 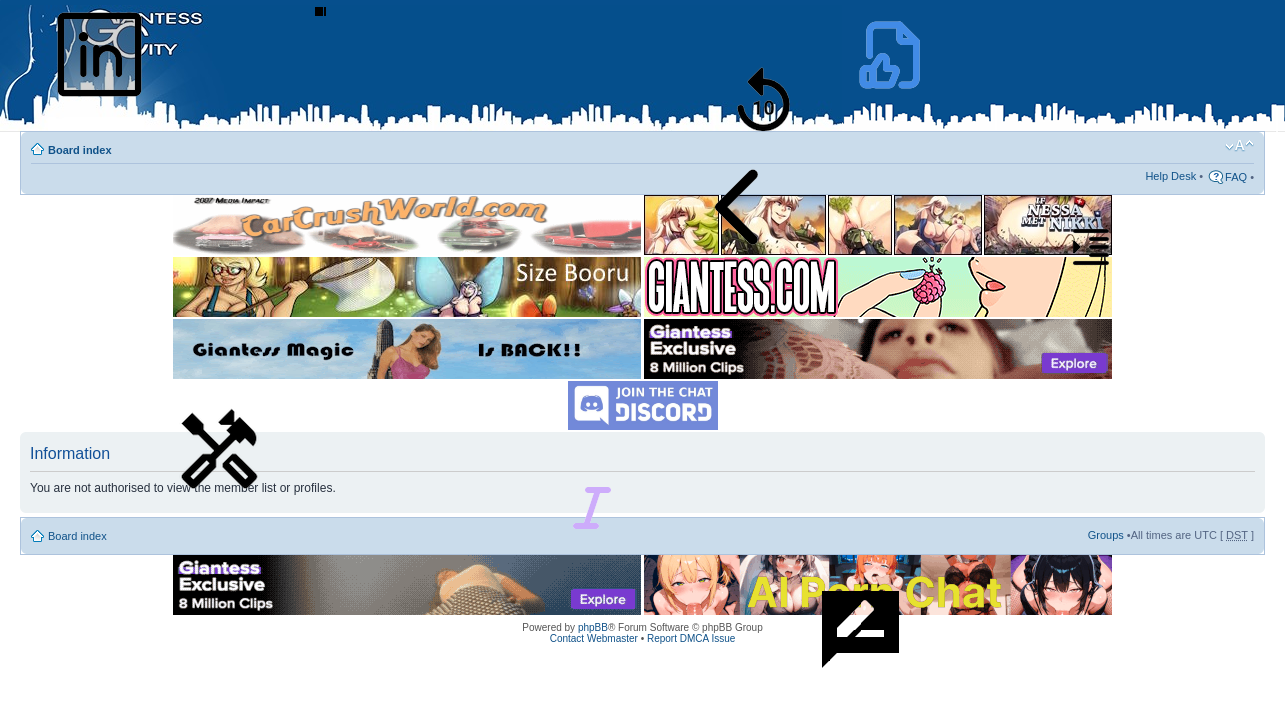 I want to click on rewind 10 seconds, so click(x=763, y=101).